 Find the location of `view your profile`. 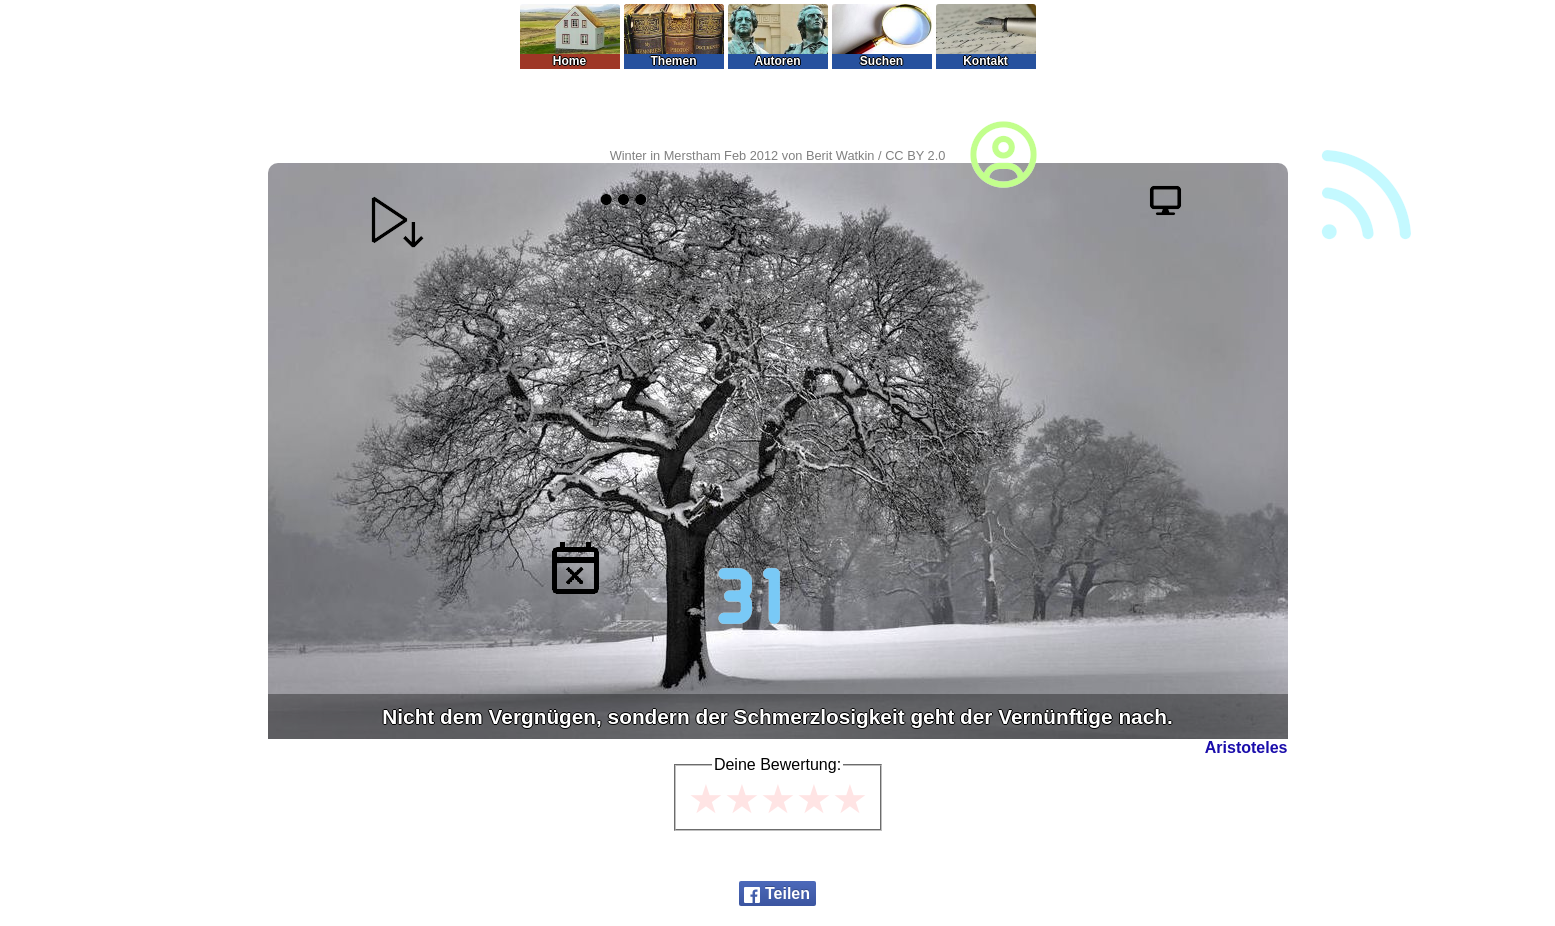

view your profile is located at coordinates (1003, 154).